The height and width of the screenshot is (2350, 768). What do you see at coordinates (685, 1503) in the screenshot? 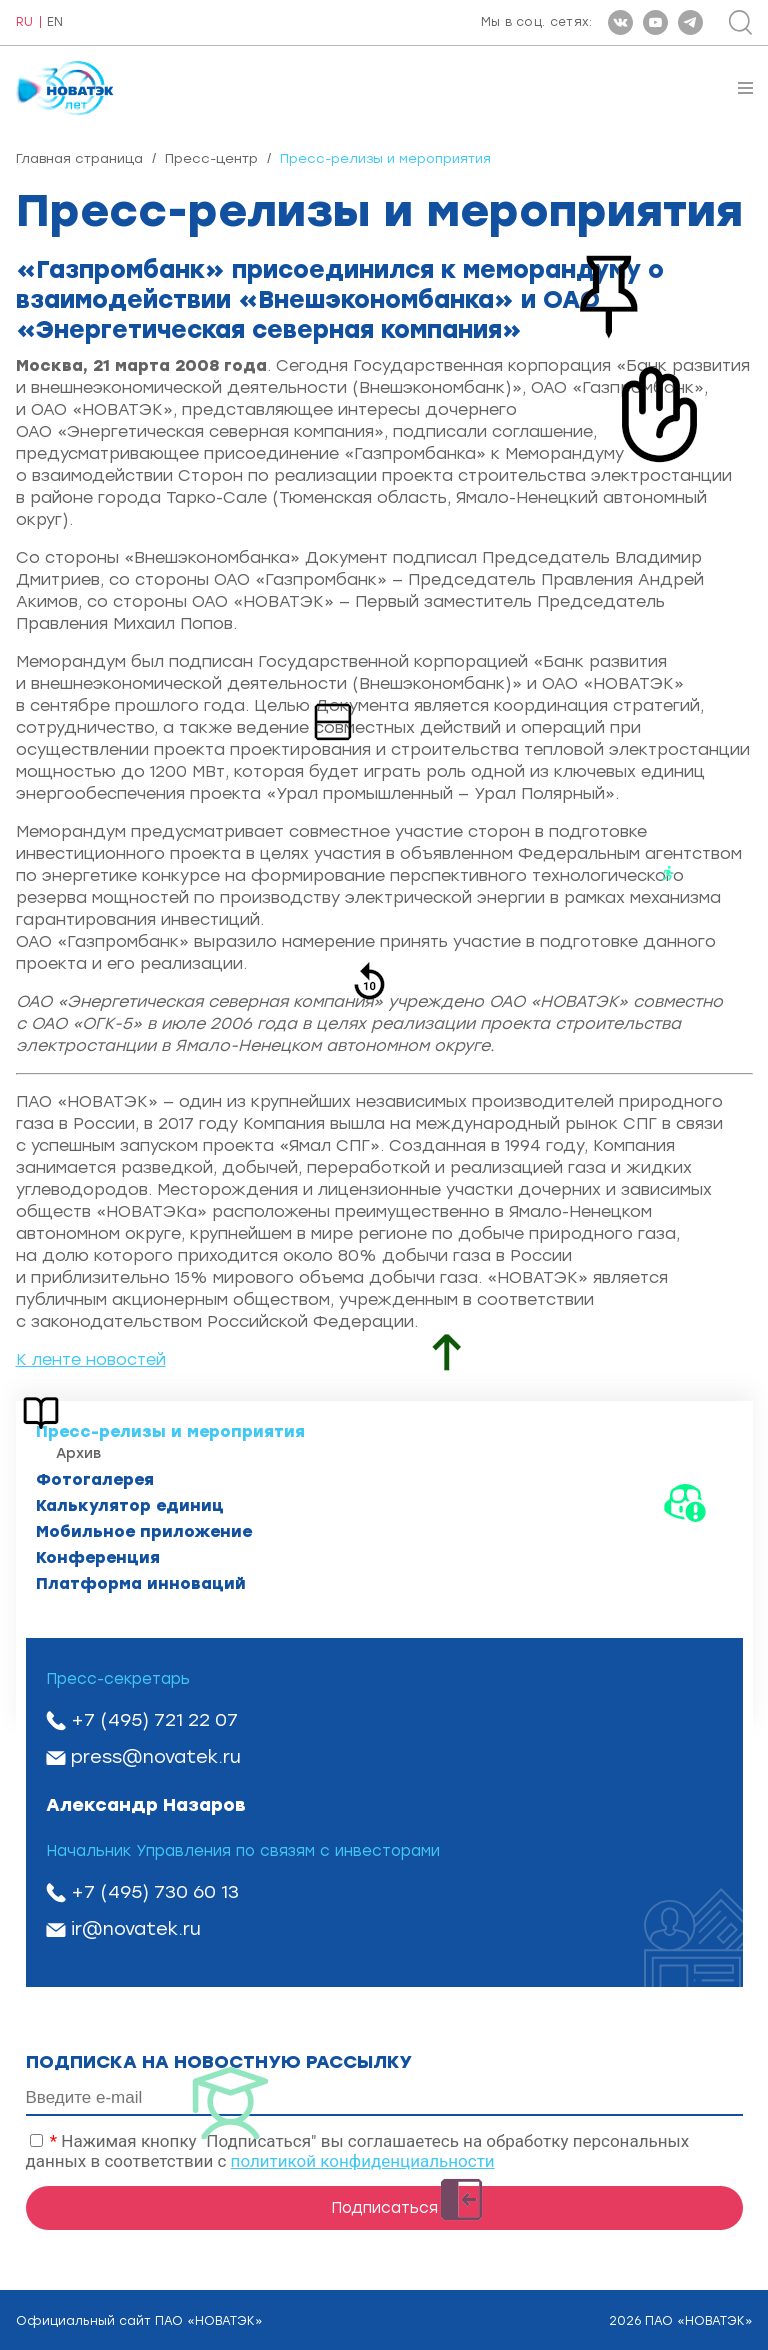
I see `indicates a warning or issue with GitHub Copilot` at bounding box center [685, 1503].